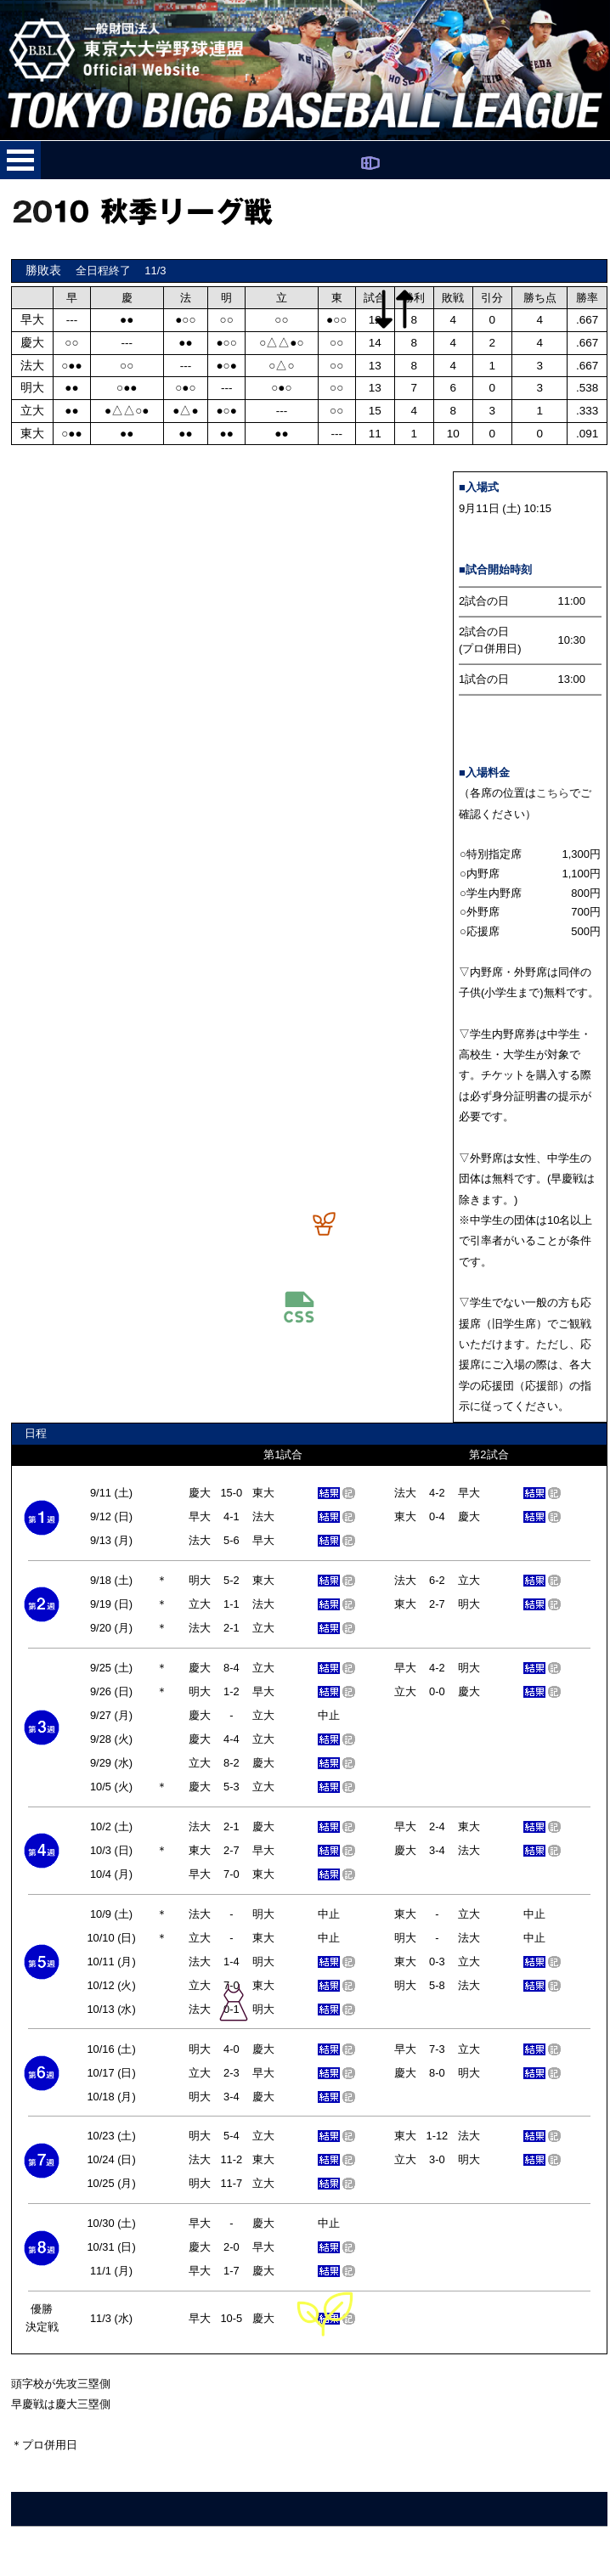  Describe the element at coordinates (299, 1308) in the screenshot. I see `a CSS stylesheet file` at that location.